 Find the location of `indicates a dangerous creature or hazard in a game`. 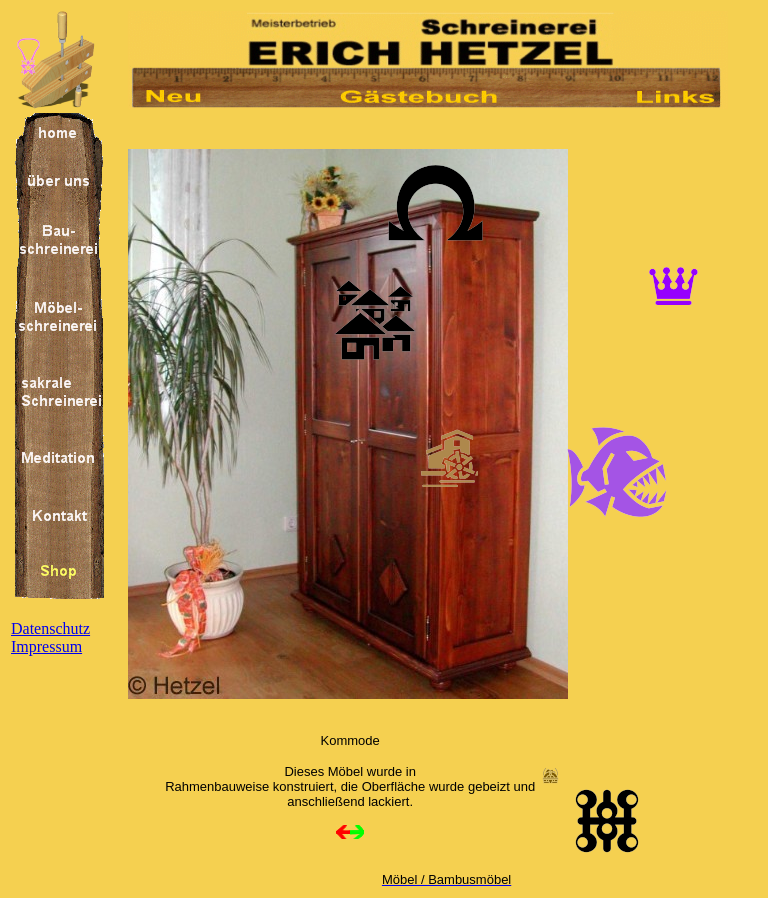

indicates a dangerous creature or hazard in a game is located at coordinates (617, 472).